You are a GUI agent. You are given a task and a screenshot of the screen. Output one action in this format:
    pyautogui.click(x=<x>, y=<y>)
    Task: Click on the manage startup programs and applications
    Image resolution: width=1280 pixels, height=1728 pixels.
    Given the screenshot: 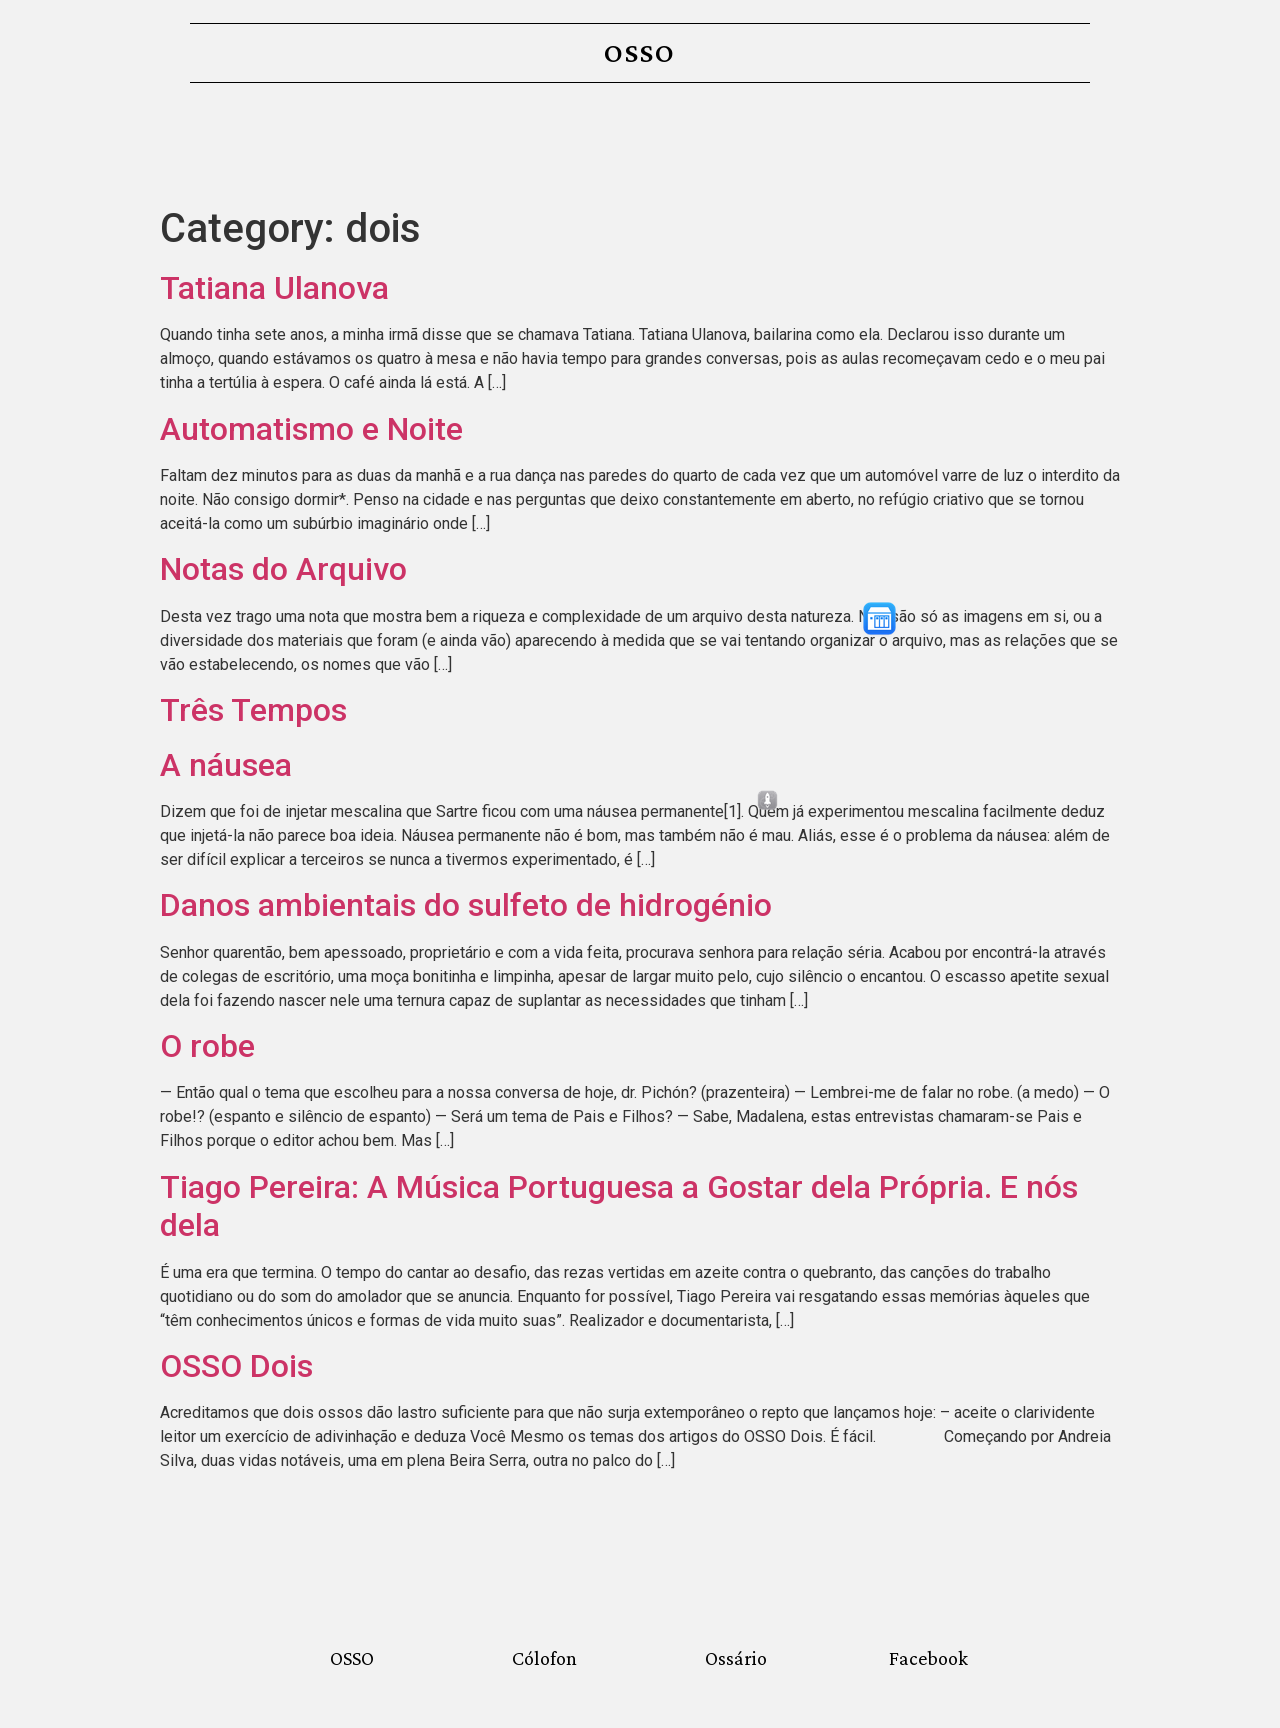 What is the action you would take?
    pyautogui.click(x=767, y=800)
    